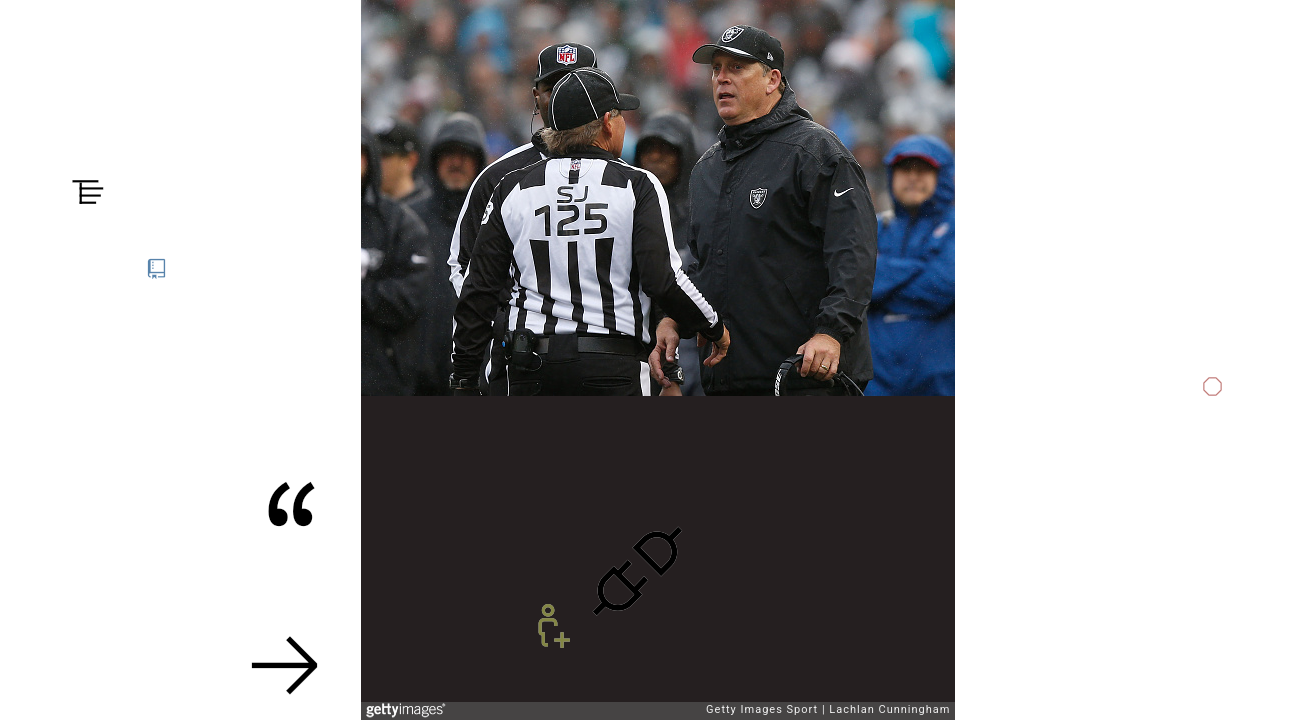  What do you see at coordinates (156, 267) in the screenshot?
I see `access repository or project files` at bounding box center [156, 267].